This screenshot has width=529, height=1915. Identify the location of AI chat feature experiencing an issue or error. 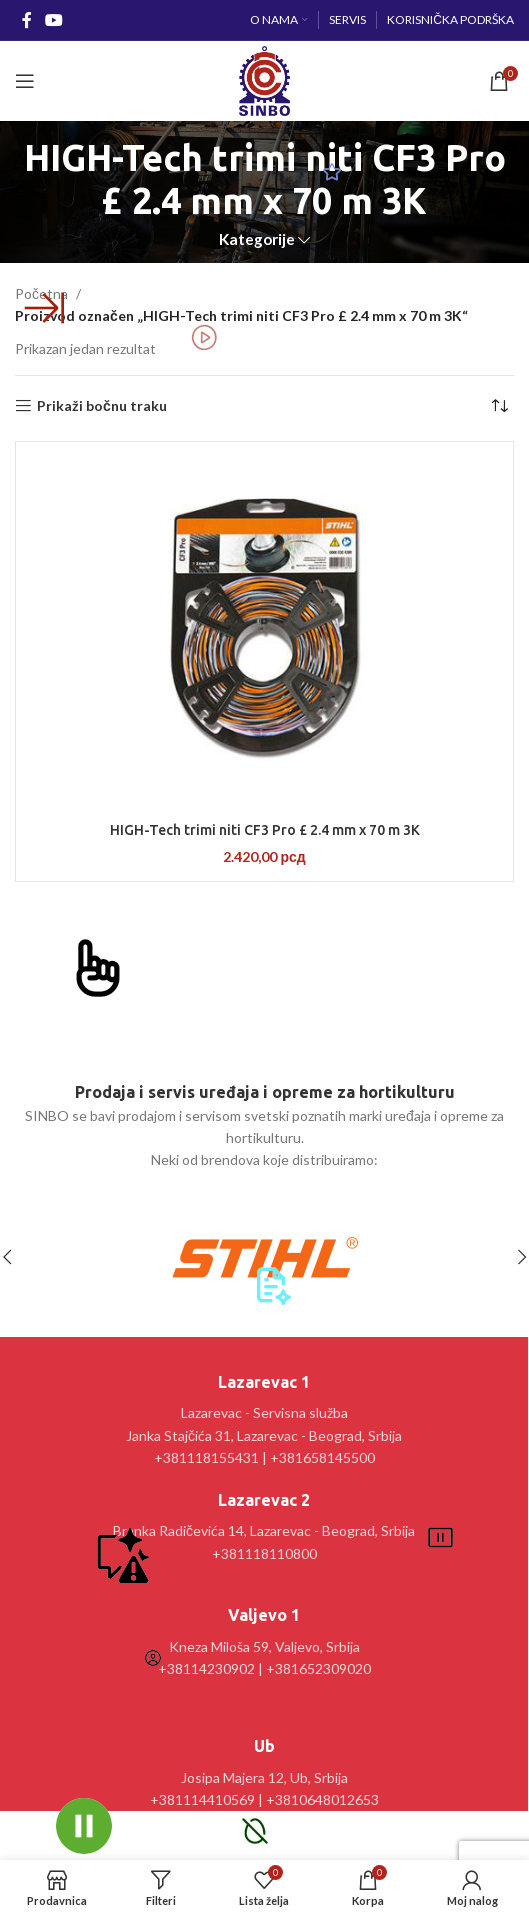
(121, 1555).